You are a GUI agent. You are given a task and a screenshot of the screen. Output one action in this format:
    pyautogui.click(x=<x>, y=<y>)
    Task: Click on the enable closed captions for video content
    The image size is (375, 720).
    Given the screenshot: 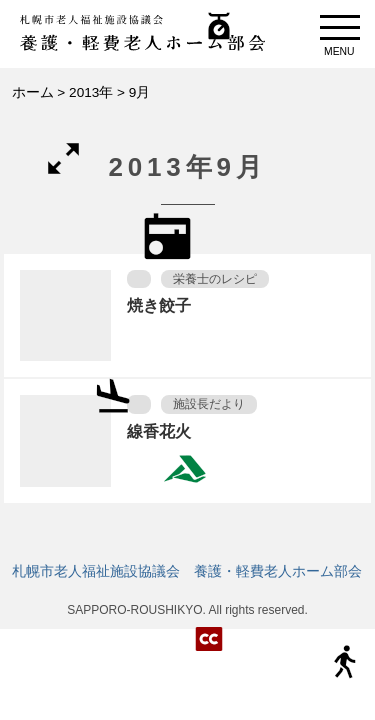 What is the action you would take?
    pyautogui.click(x=209, y=639)
    